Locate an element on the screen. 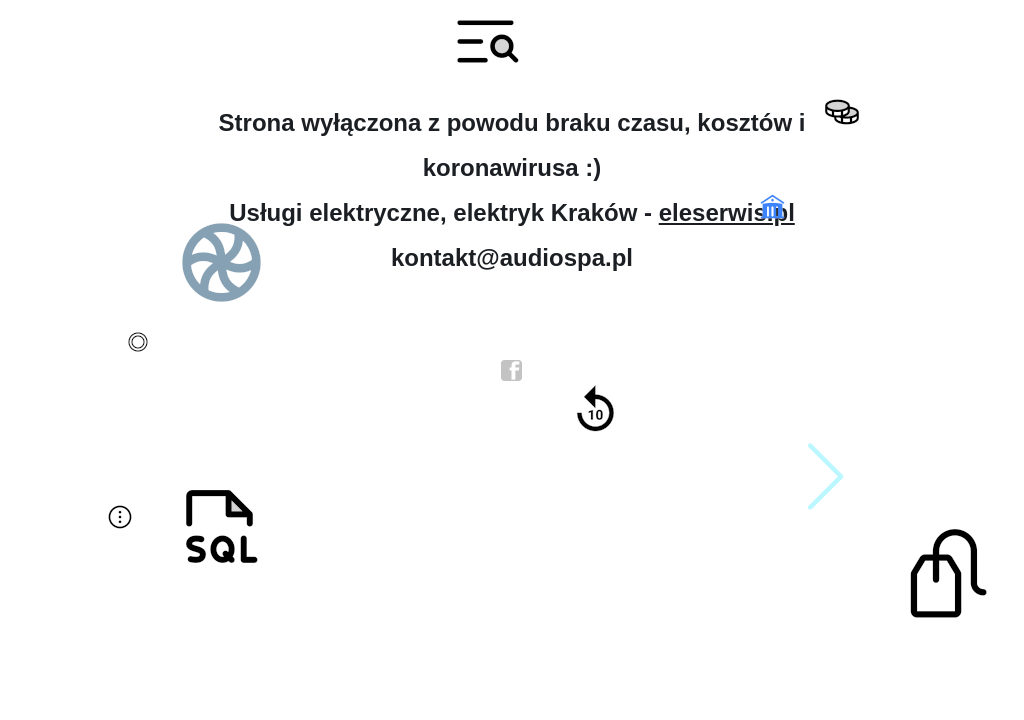 This screenshot has width=1024, height=720. select tea or hot beverage option is located at coordinates (945, 576).